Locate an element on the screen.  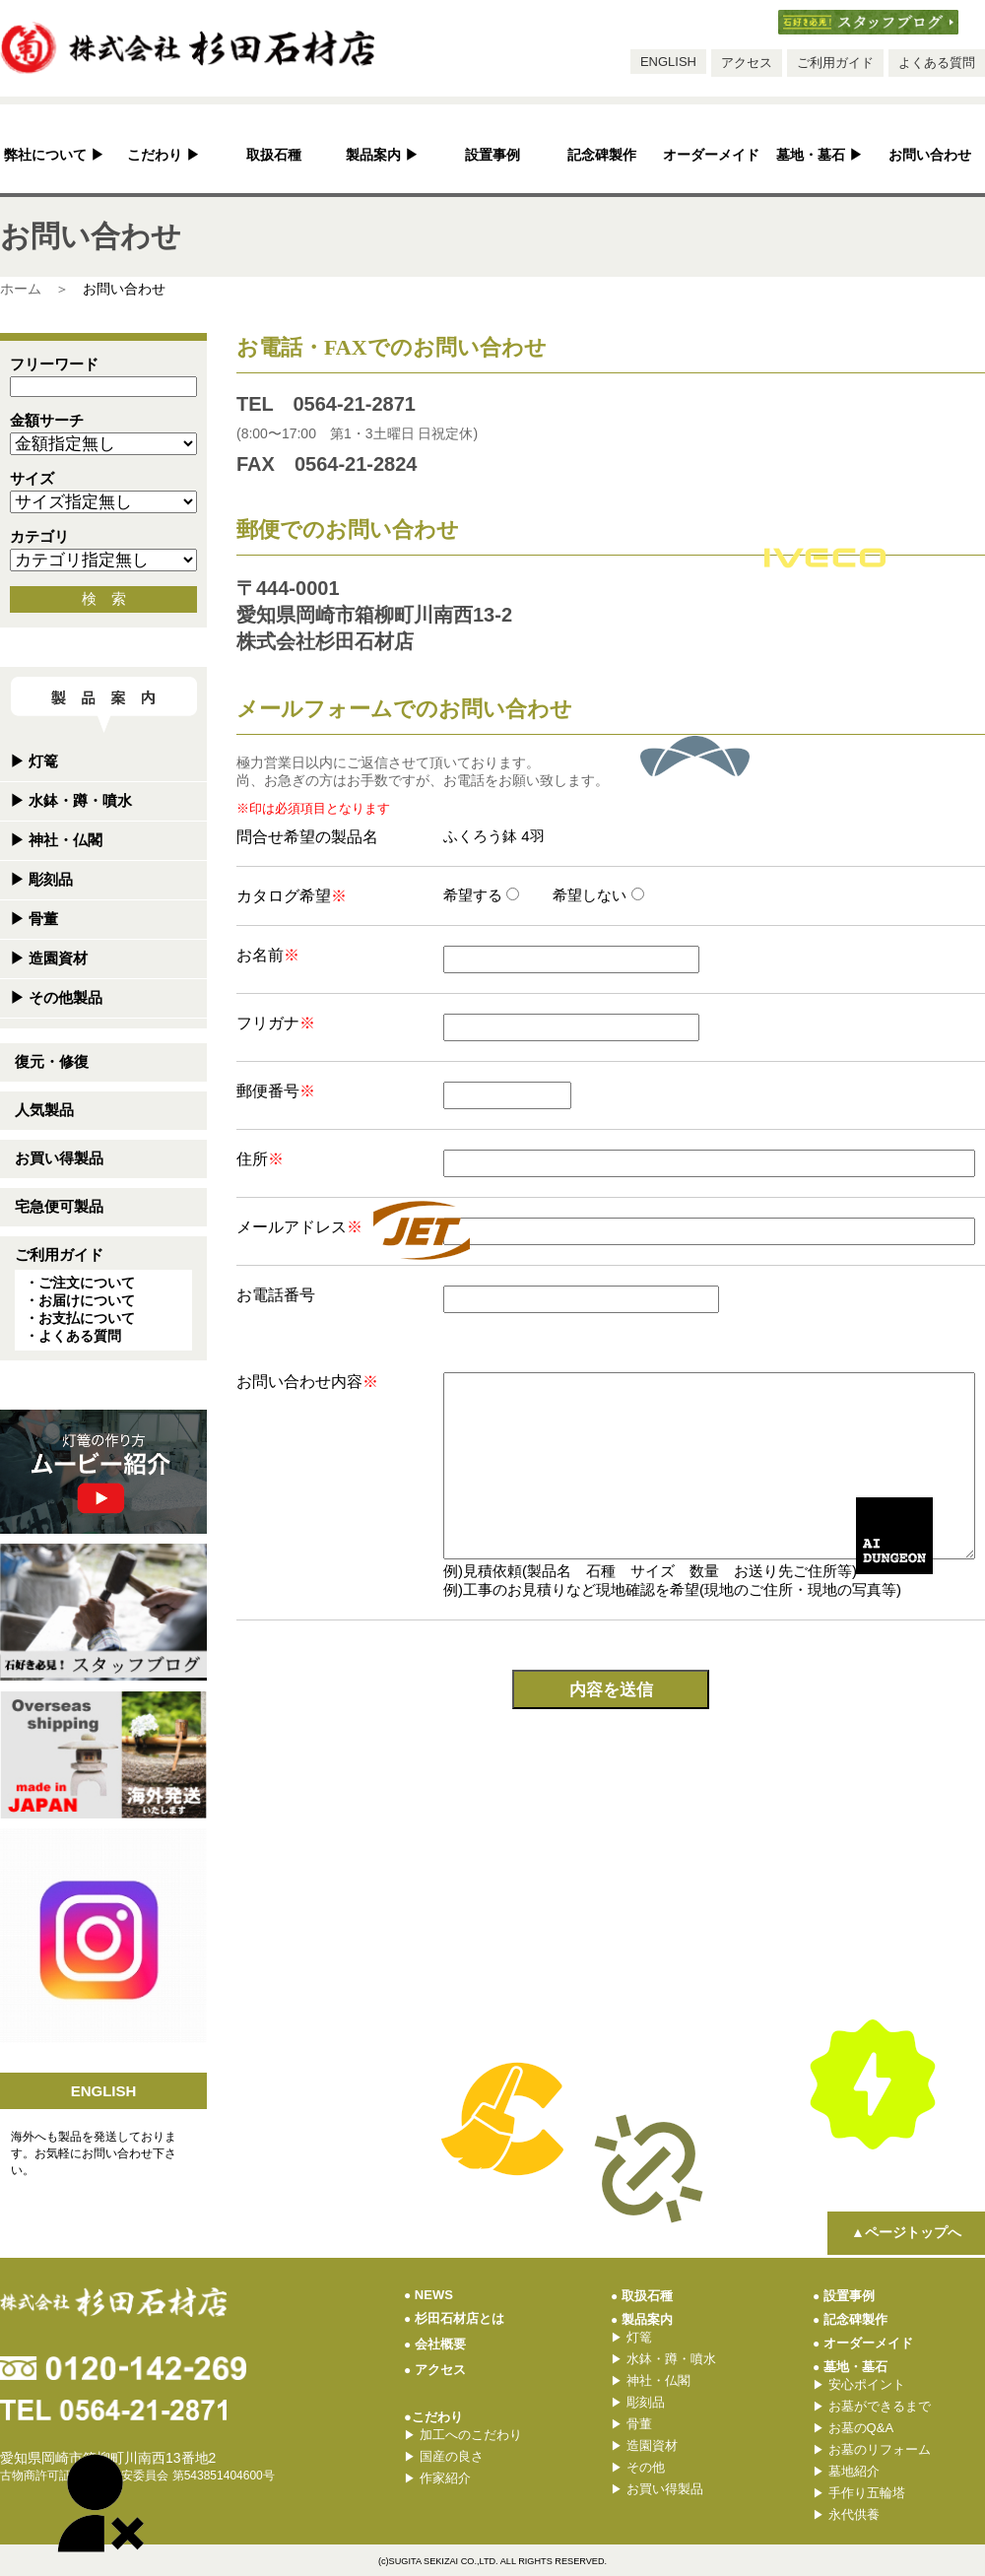
unfollow a user is located at coordinates (95, 2505).